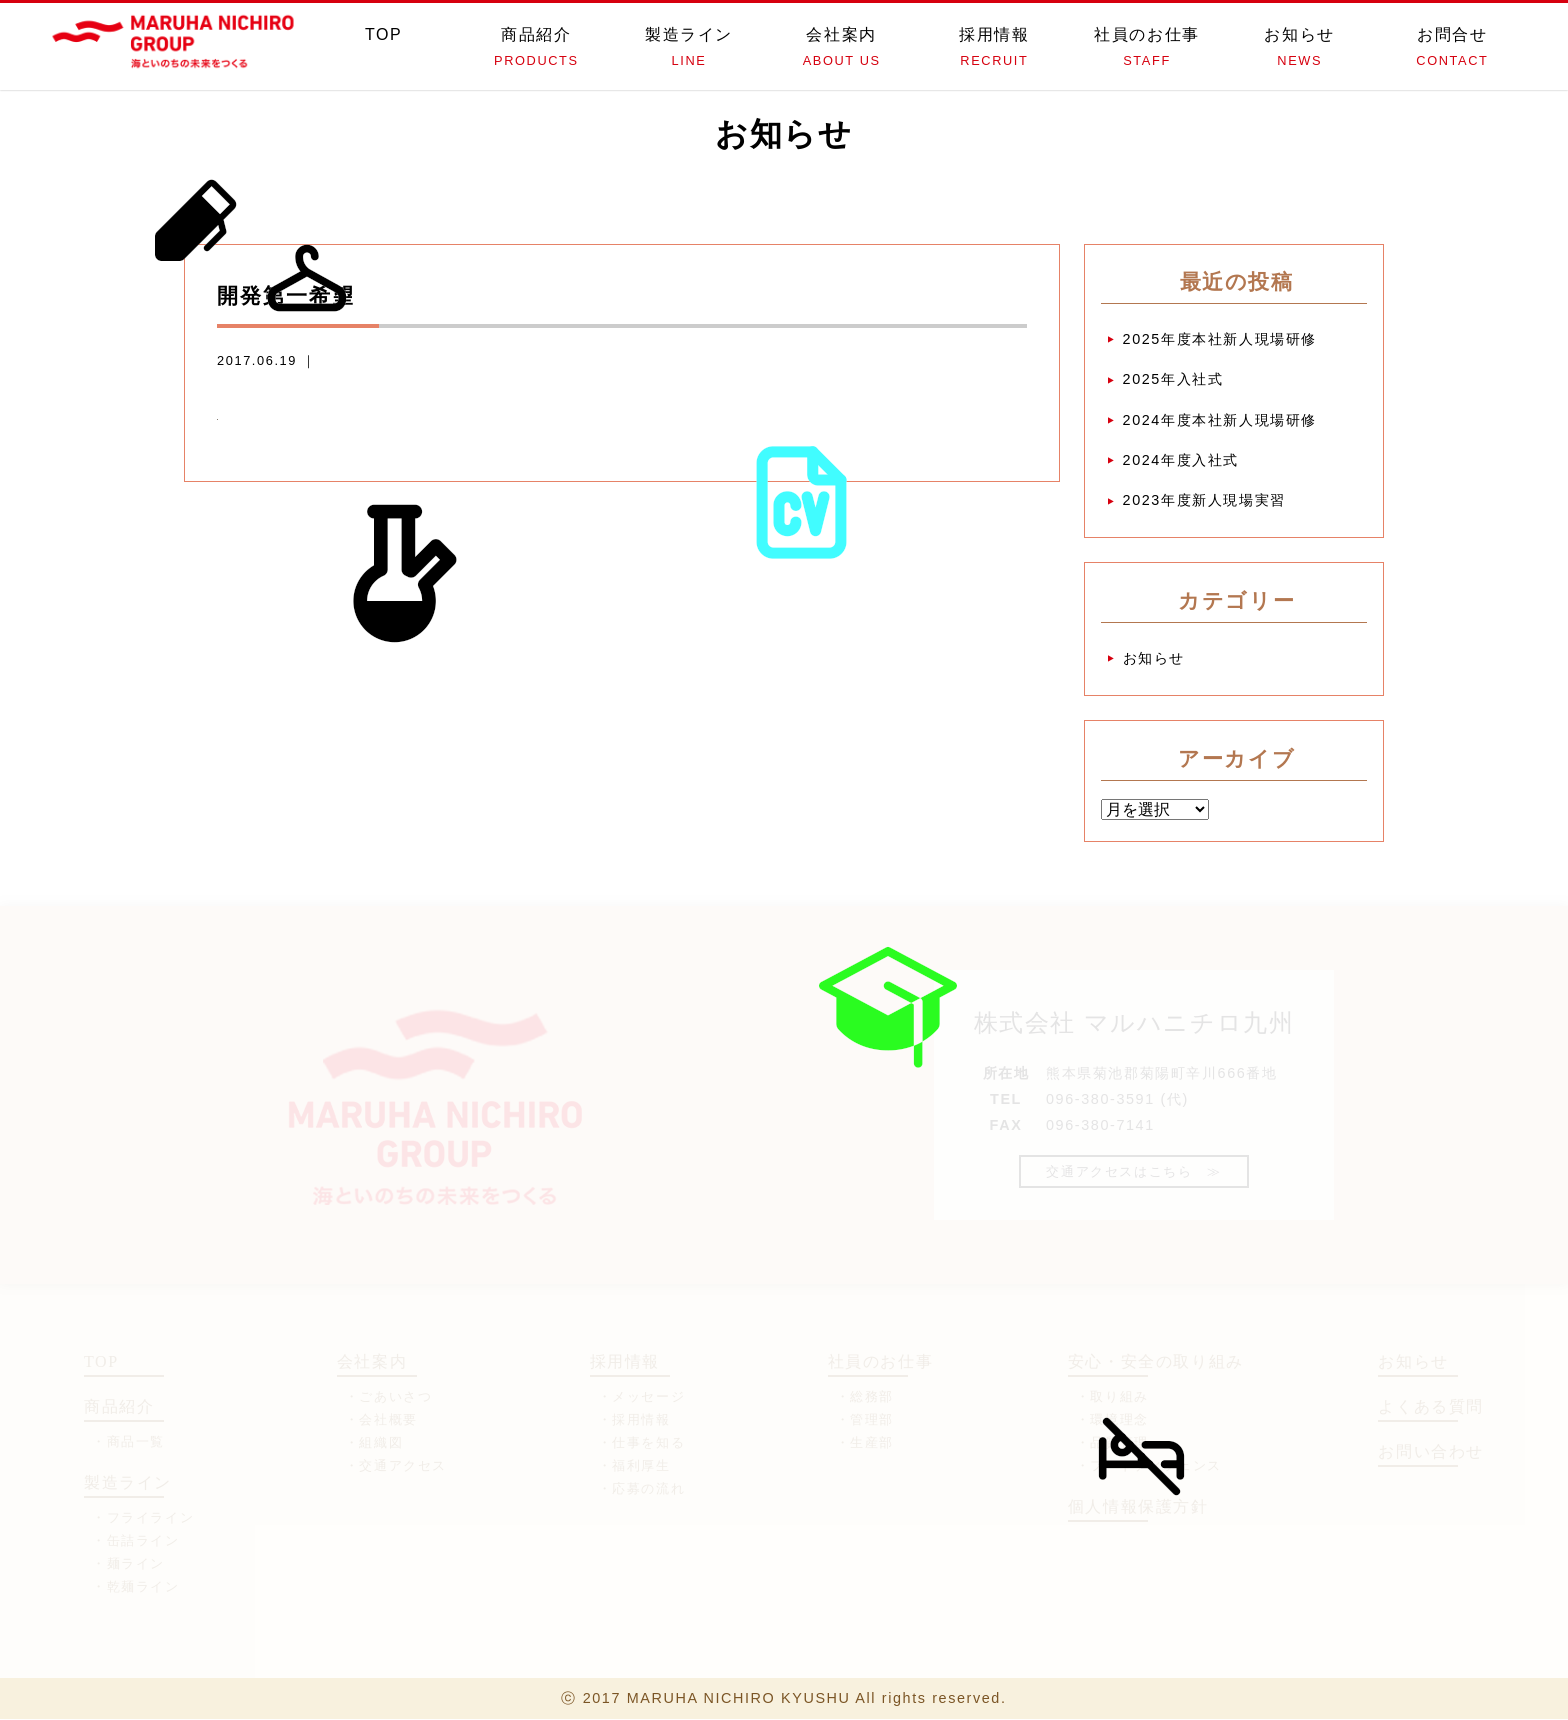 This screenshot has height=1720, width=1568. What do you see at coordinates (307, 280) in the screenshot?
I see `access your wardrobe or closet` at bounding box center [307, 280].